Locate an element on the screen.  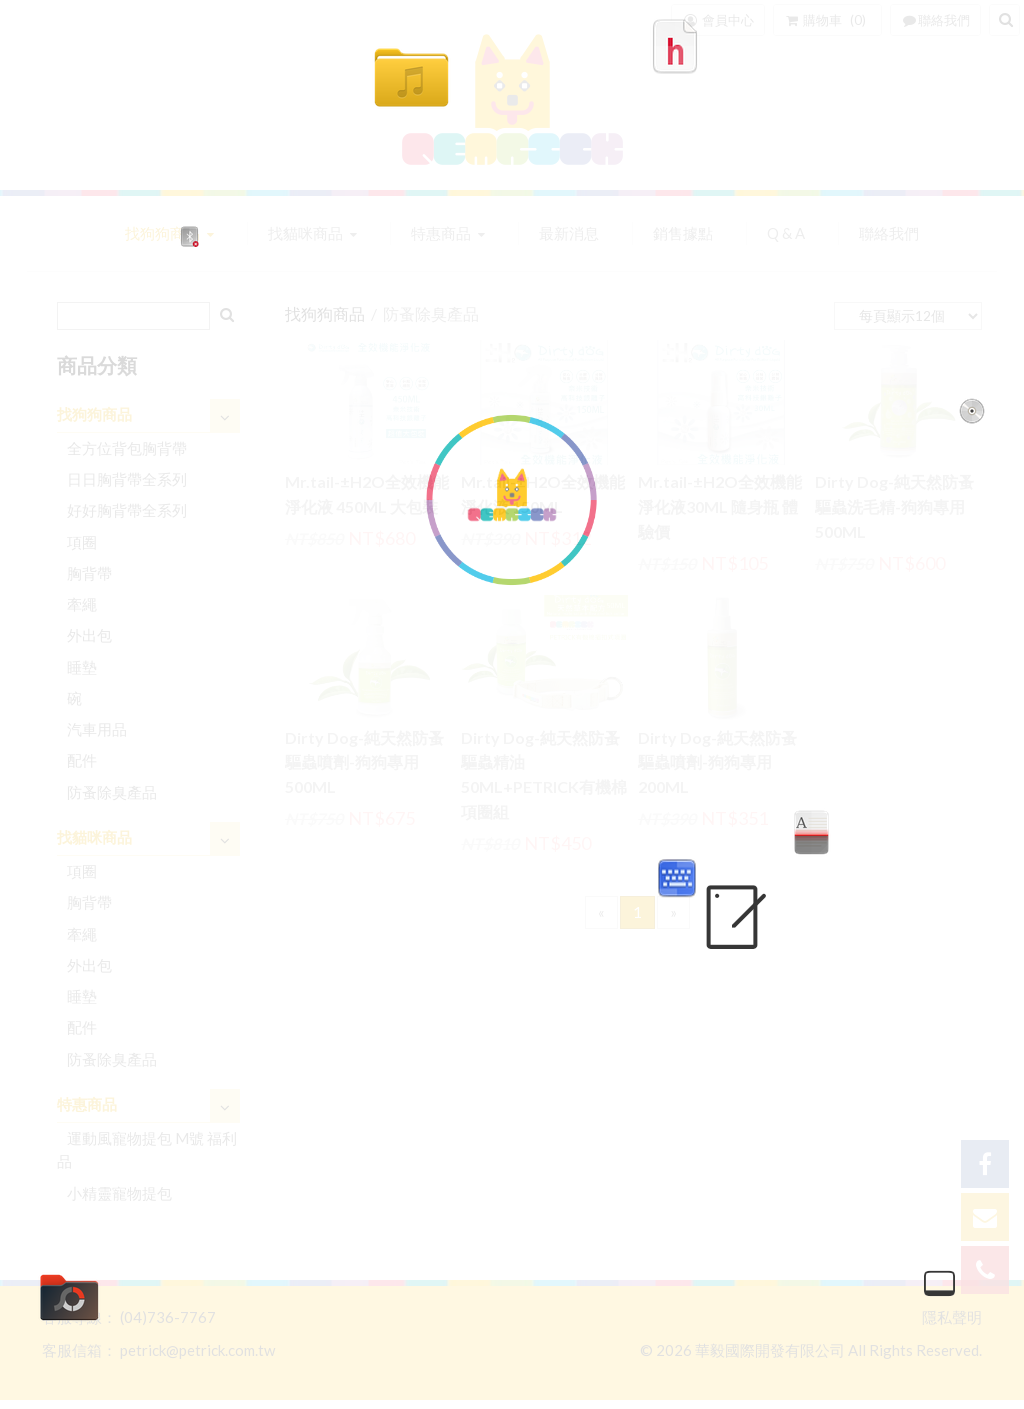
open the photos or gallery app is located at coordinates (939, 1282).